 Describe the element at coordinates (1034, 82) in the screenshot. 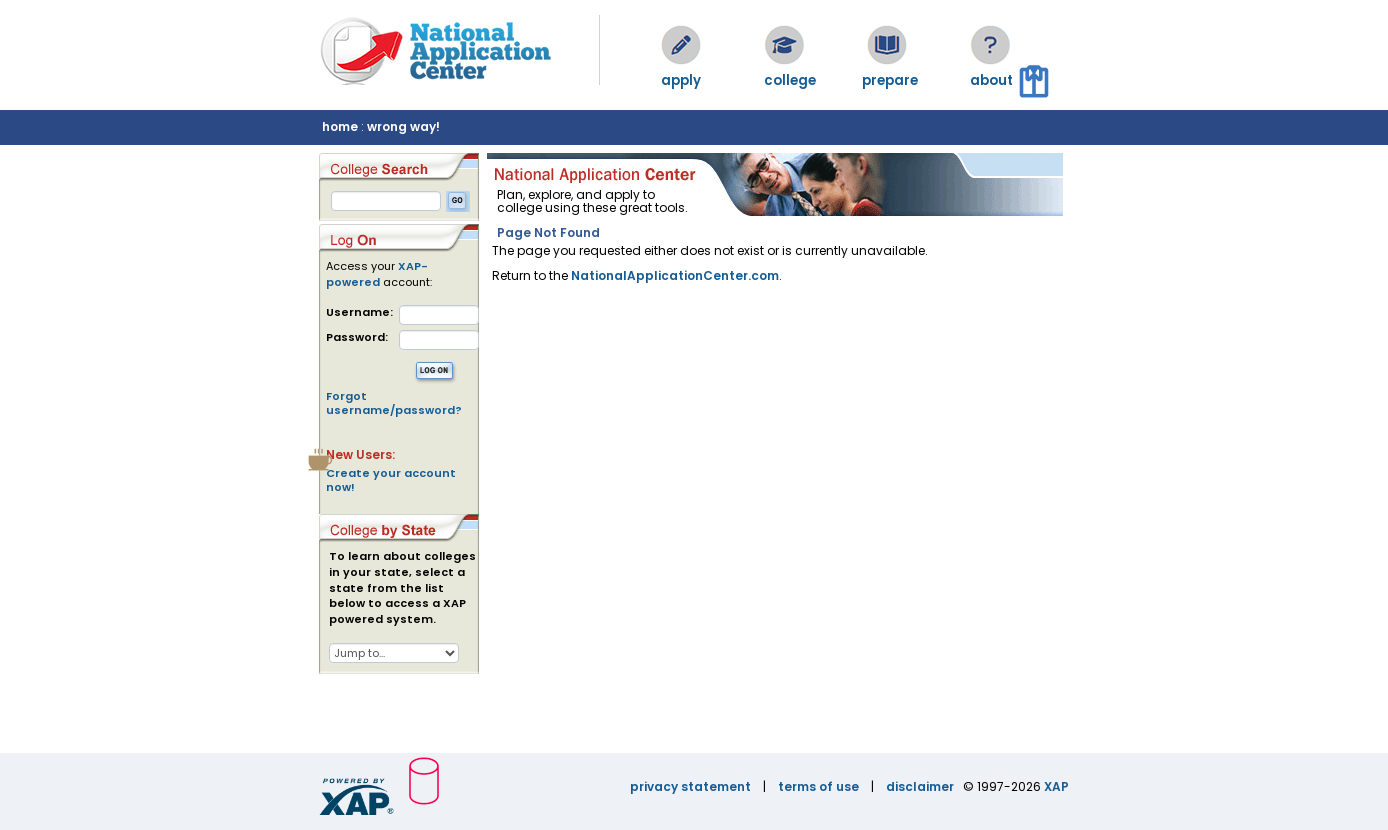

I see `view folded laundry or clothing items` at that location.